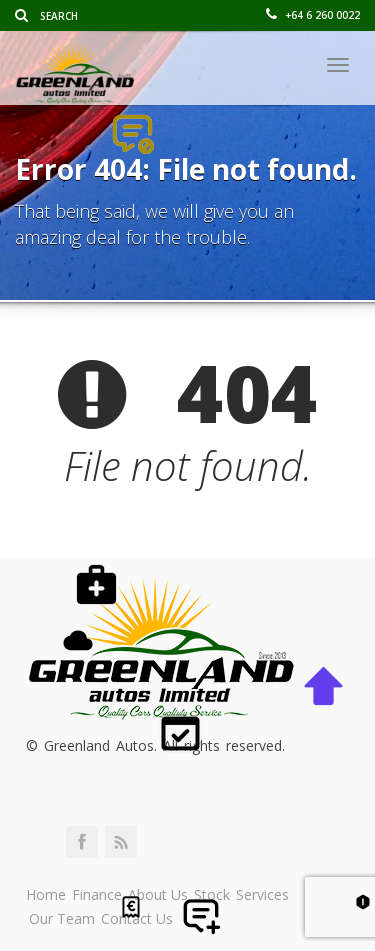 This screenshot has height=951, width=375. I want to click on upload a file or content, so click(323, 687).